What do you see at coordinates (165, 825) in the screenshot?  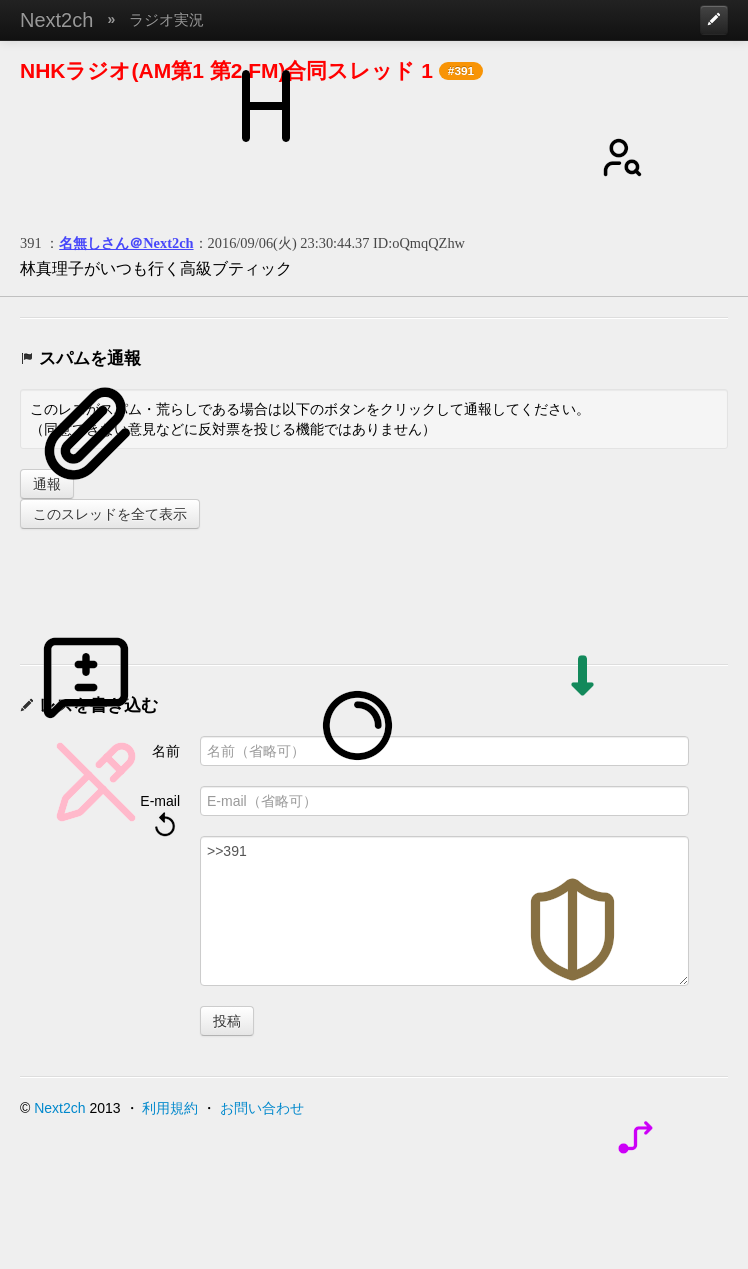 I see `replay or restart media from the beginning` at bounding box center [165, 825].